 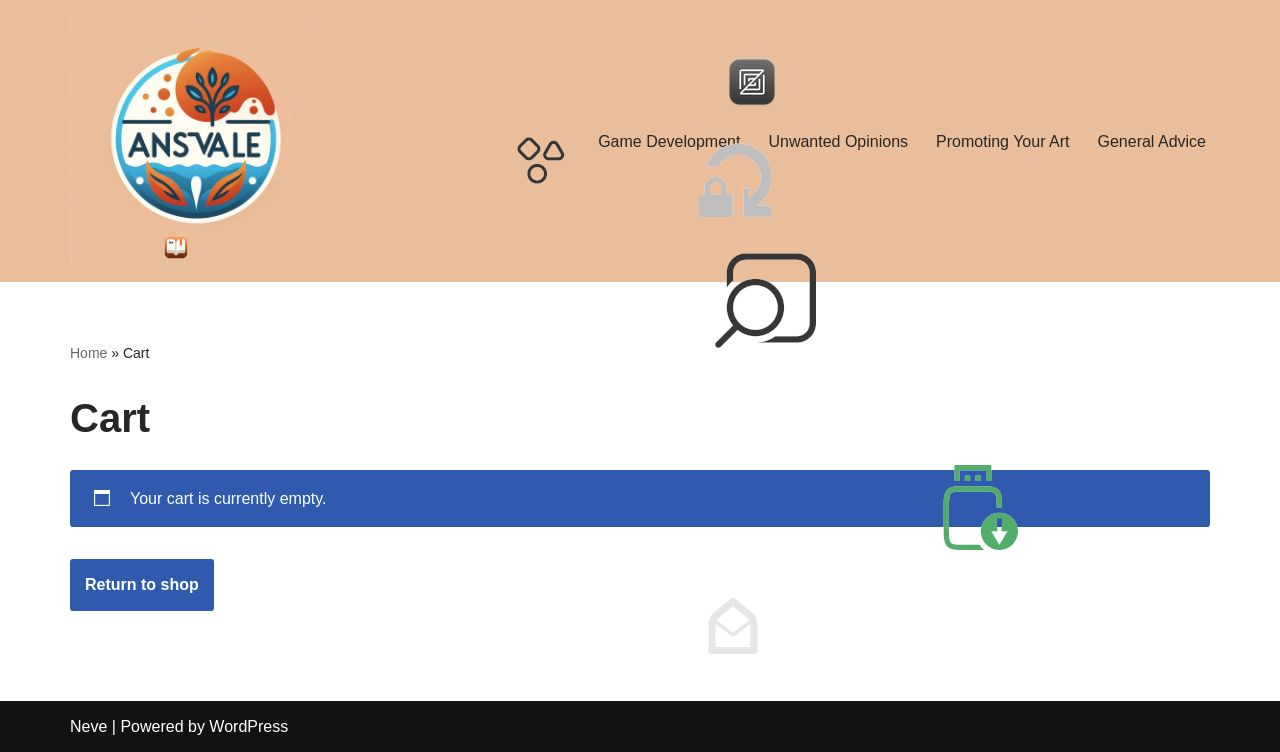 What do you see at coordinates (765, 298) in the screenshot?
I see `open image viewer application` at bounding box center [765, 298].